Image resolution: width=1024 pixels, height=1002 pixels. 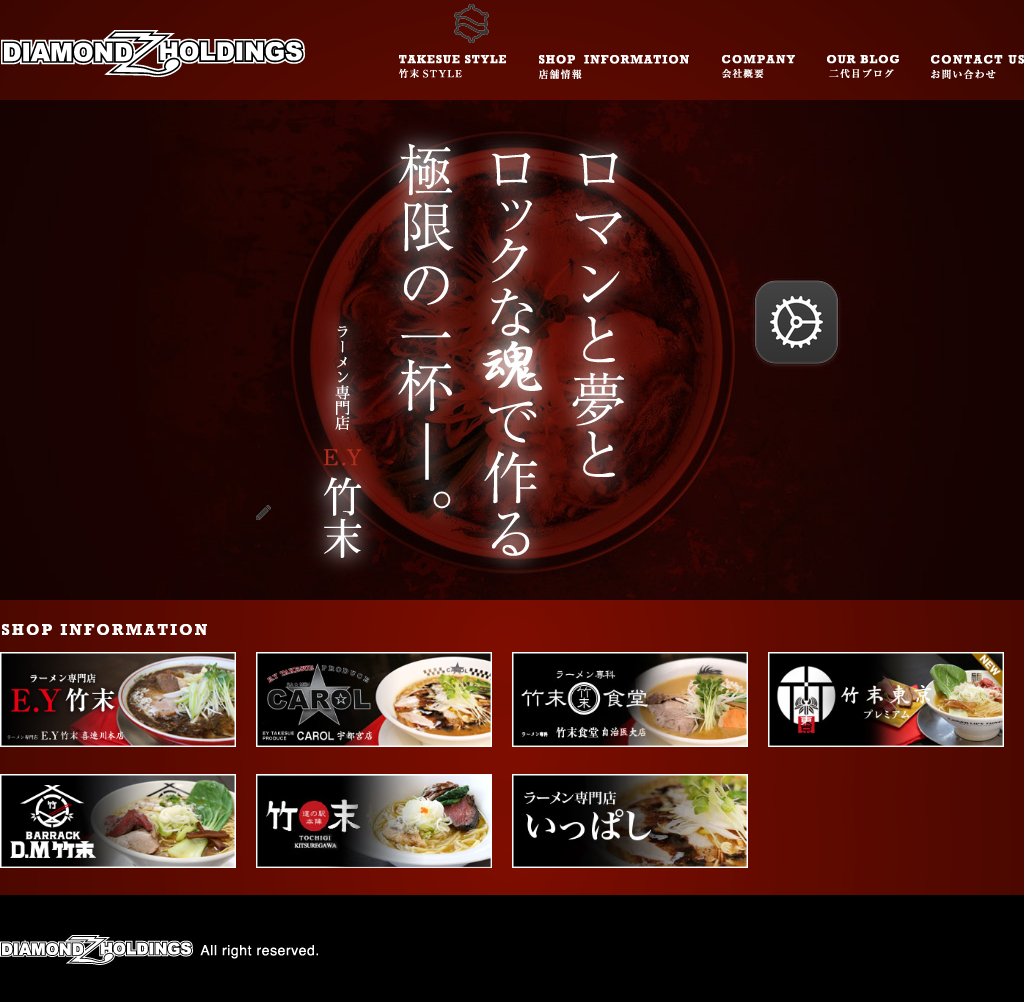 I want to click on launch minesweeper game, so click(x=471, y=23).